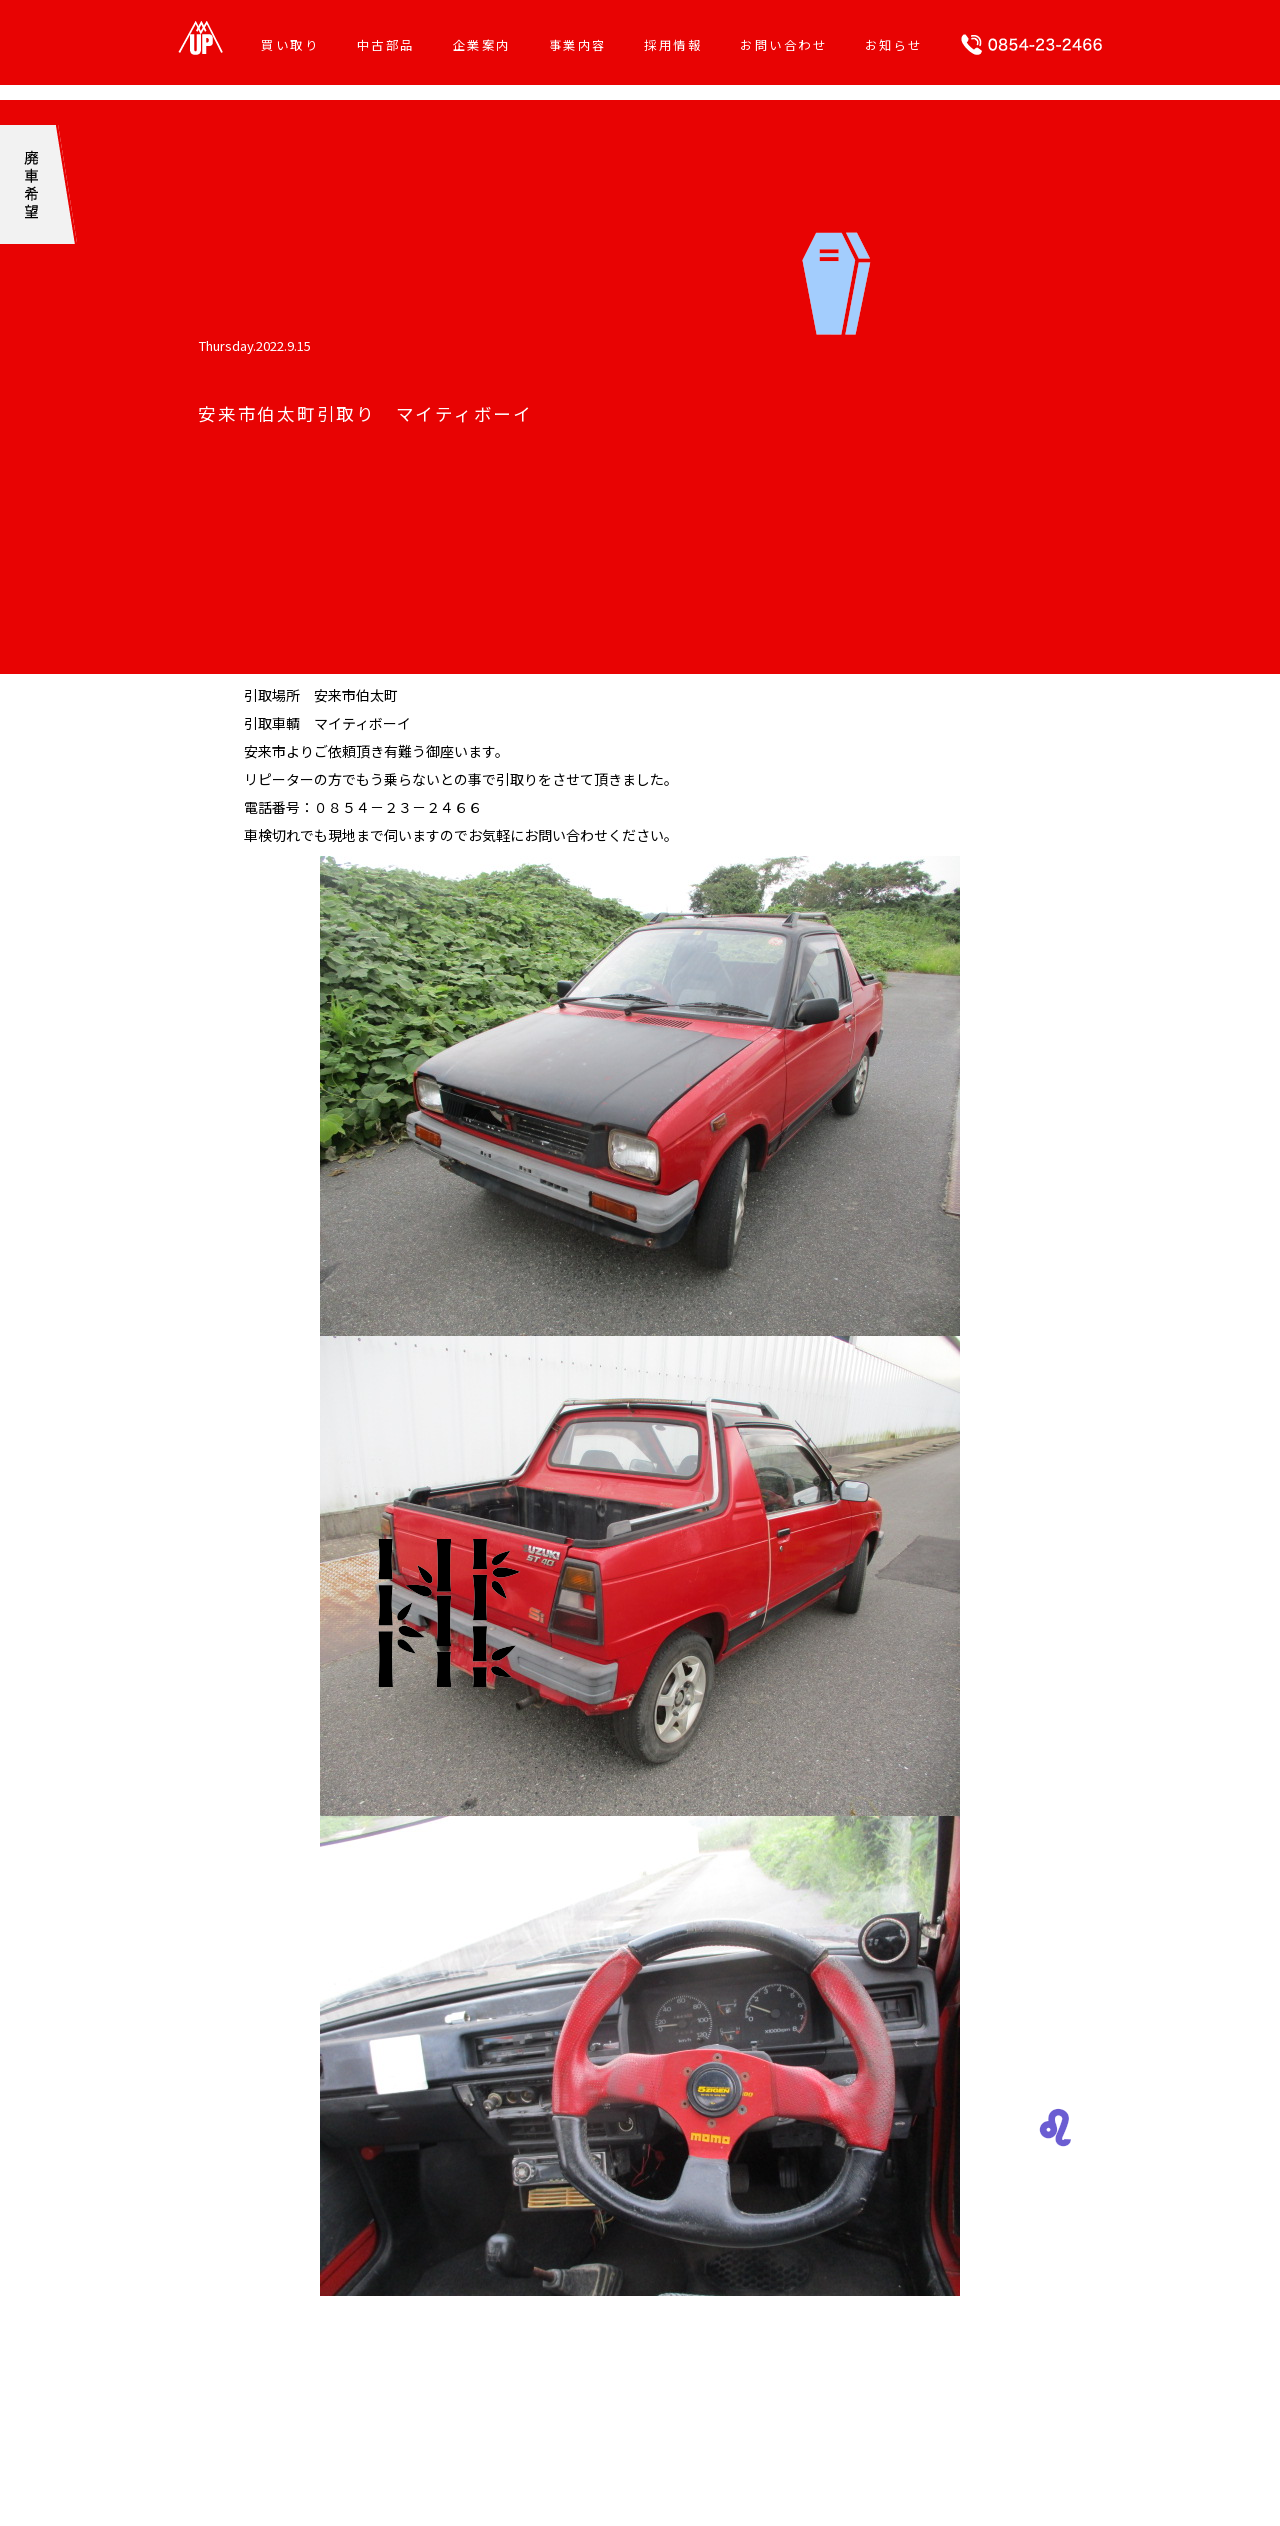  What do you see at coordinates (834, 283) in the screenshot?
I see `indicates death or game over state` at bounding box center [834, 283].